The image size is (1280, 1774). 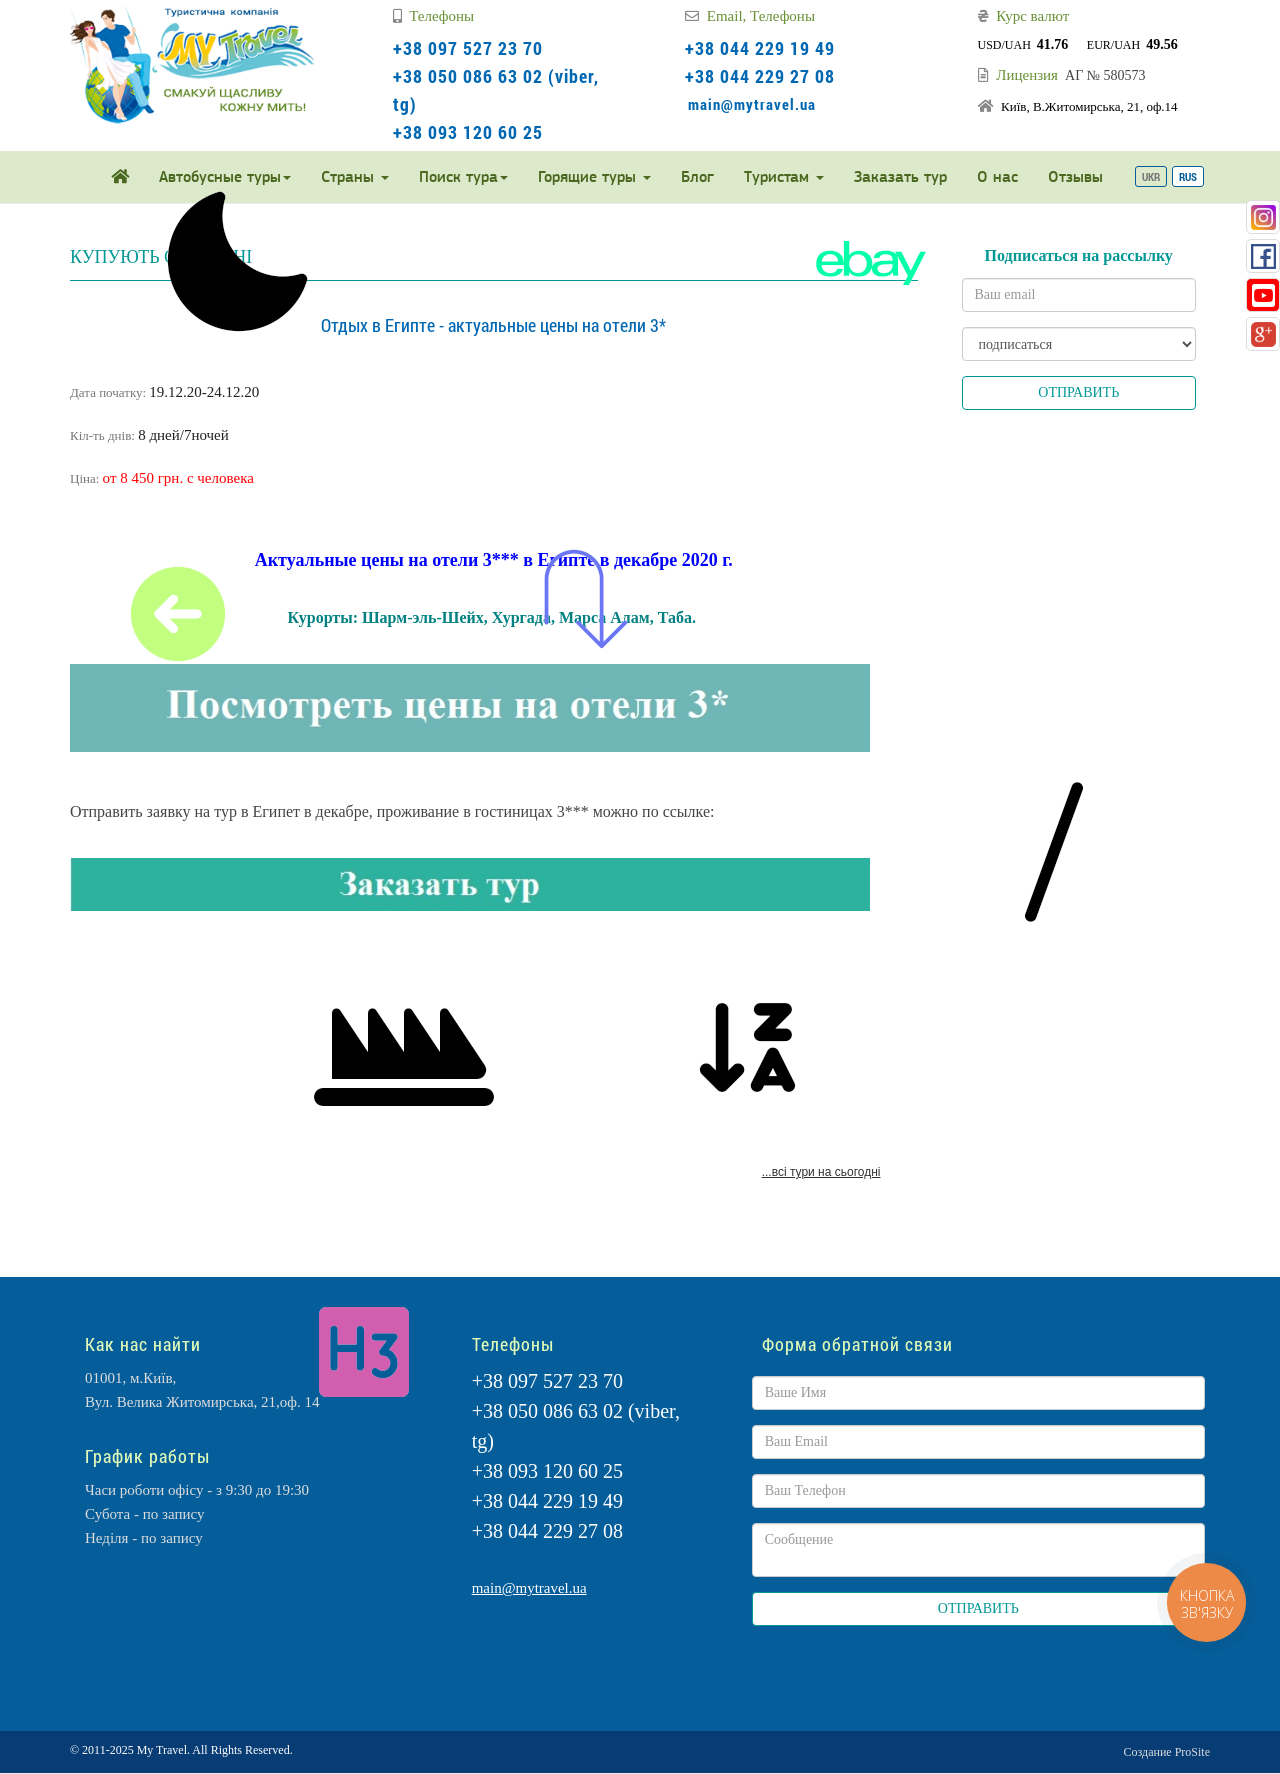 What do you see at coordinates (582, 599) in the screenshot?
I see `redo or repeat last action` at bounding box center [582, 599].